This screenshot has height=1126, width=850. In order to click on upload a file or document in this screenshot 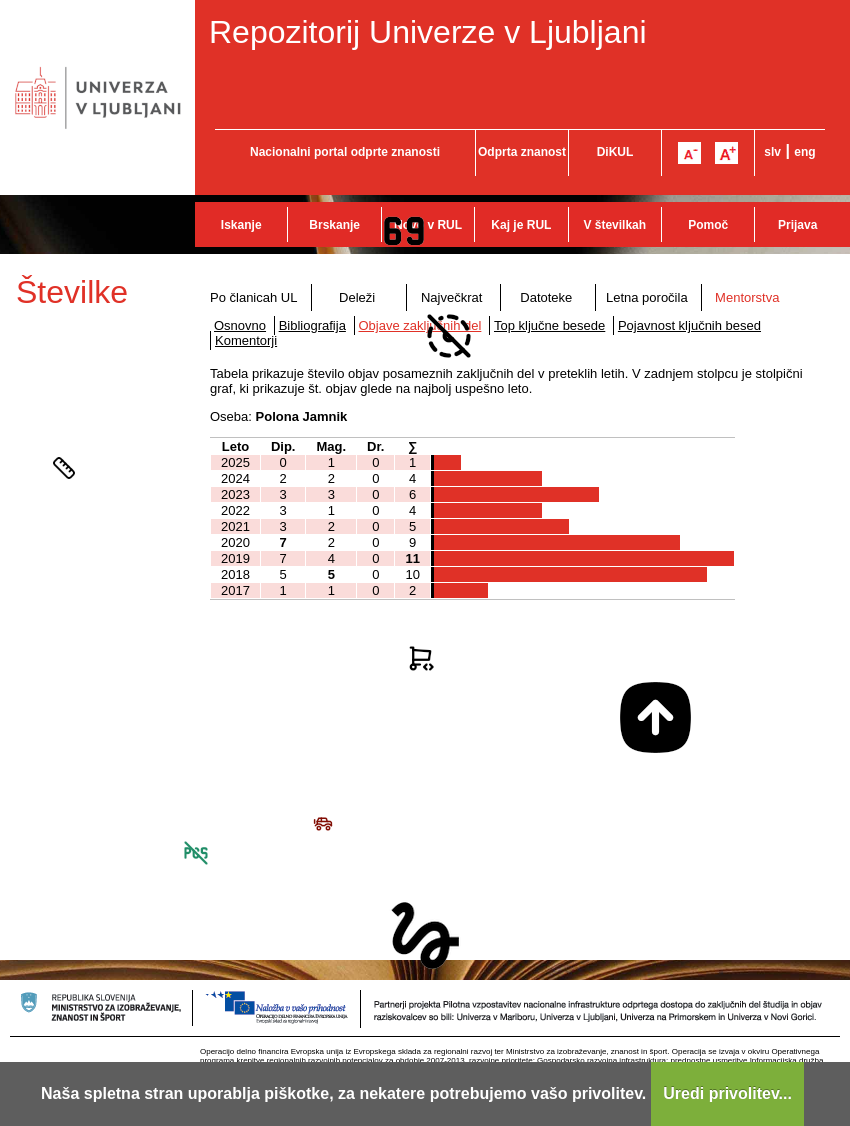, I will do `click(655, 717)`.